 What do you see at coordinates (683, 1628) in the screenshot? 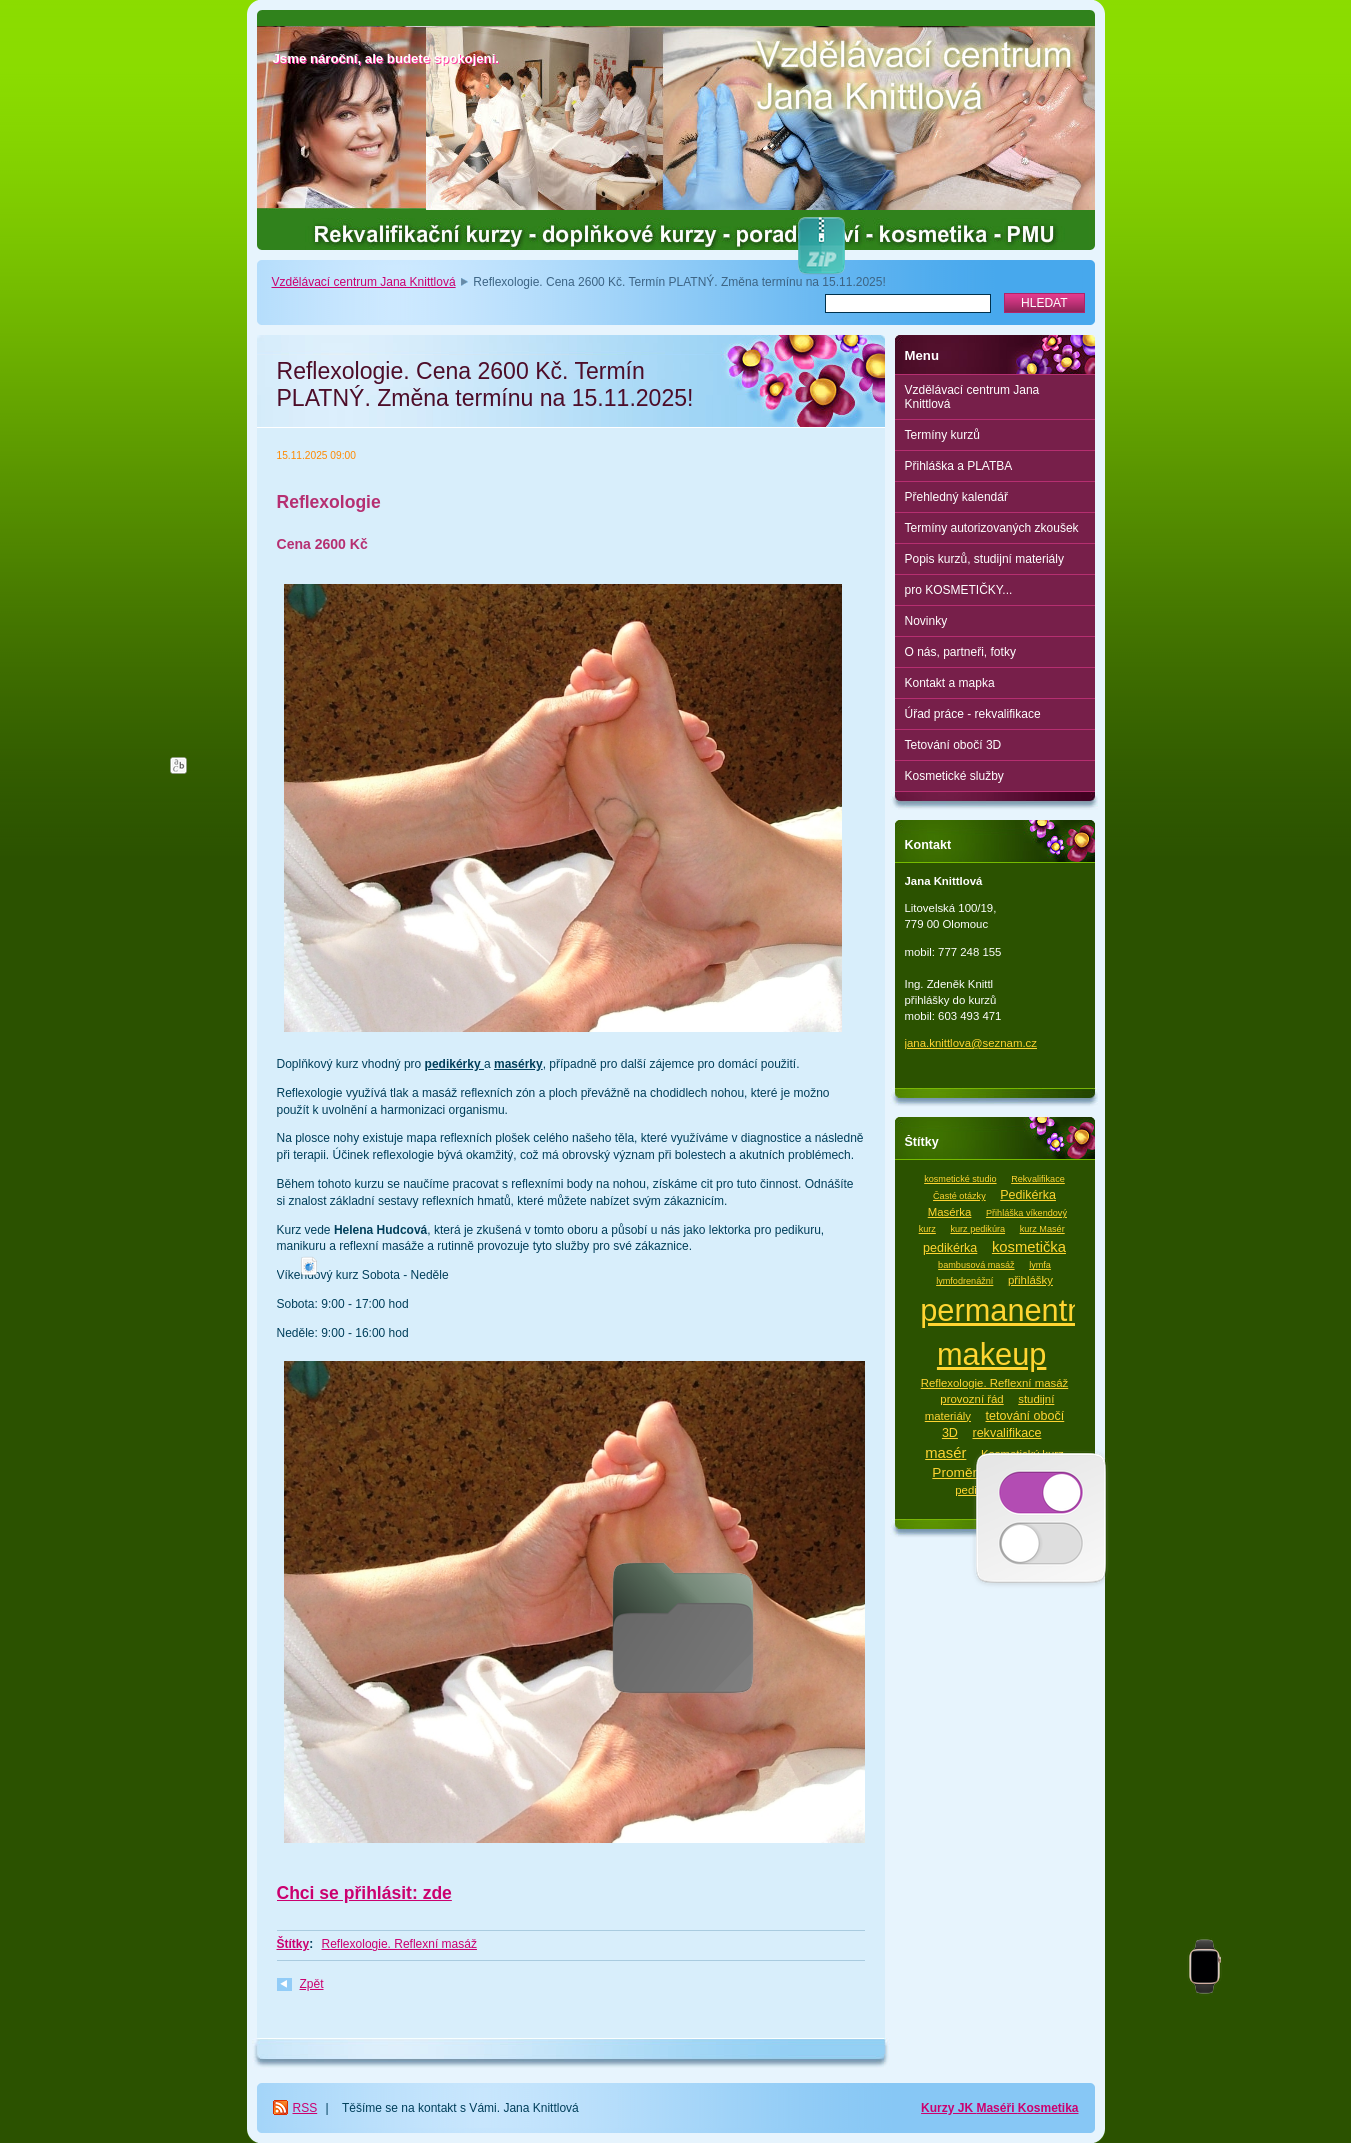
I see `an open folder in the file system` at bounding box center [683, 1628].